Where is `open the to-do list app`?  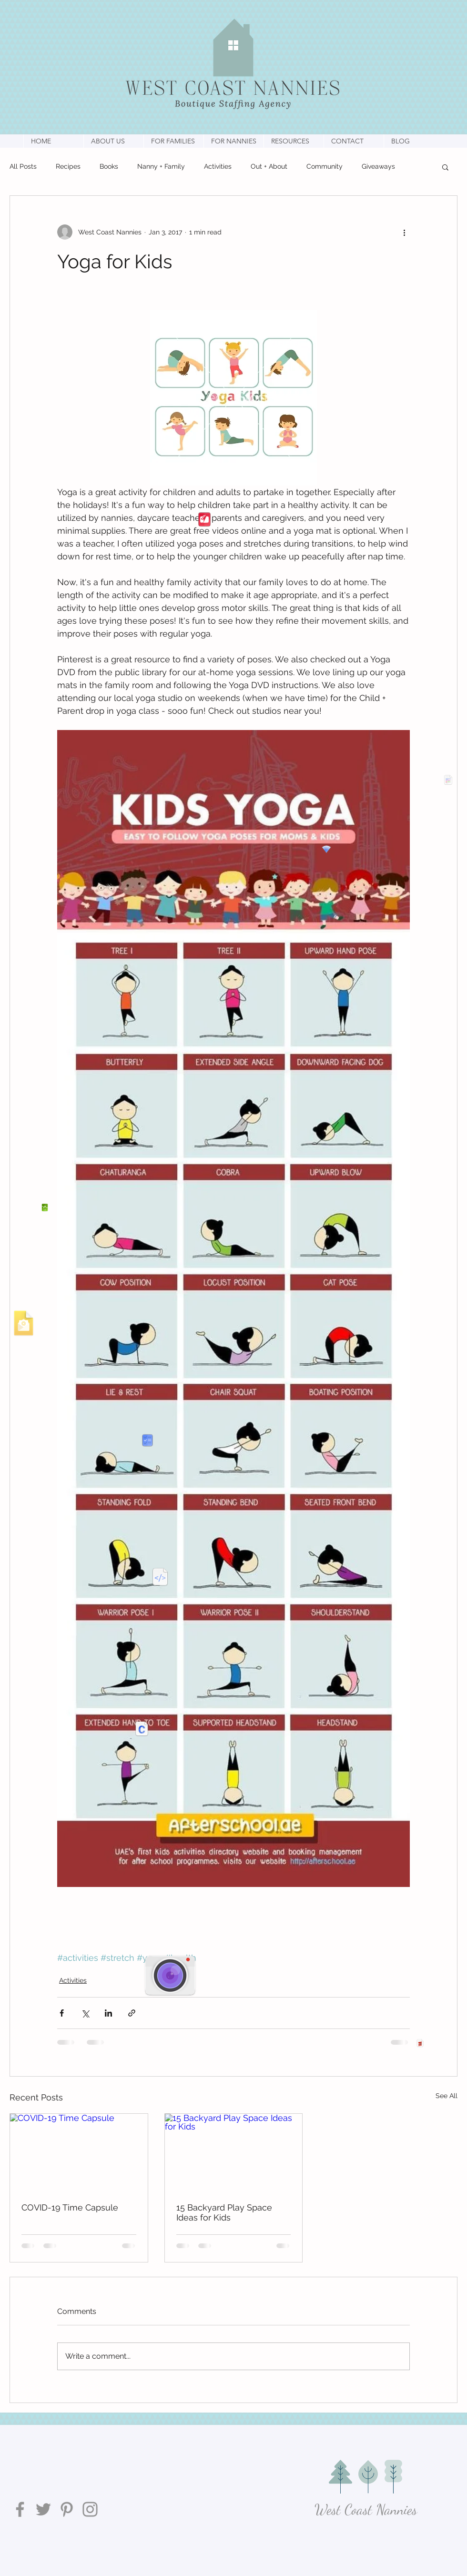 open the to-do list app is located at coordinates (147, 1440).